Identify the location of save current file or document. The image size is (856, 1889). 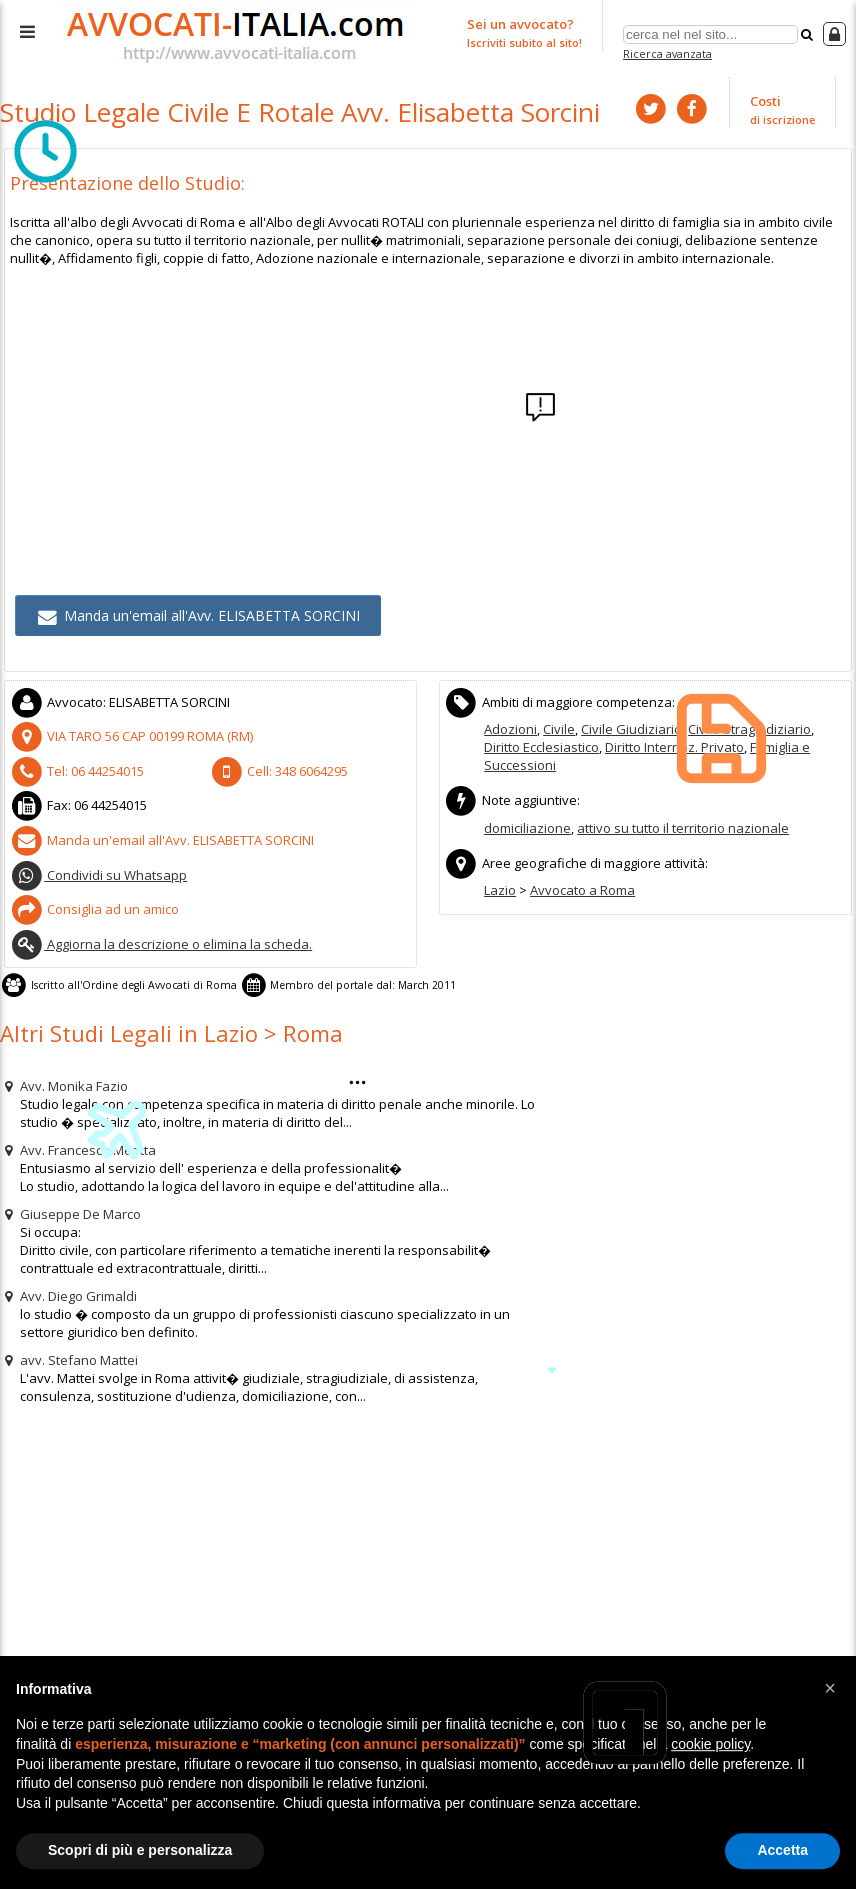
(721, 738).